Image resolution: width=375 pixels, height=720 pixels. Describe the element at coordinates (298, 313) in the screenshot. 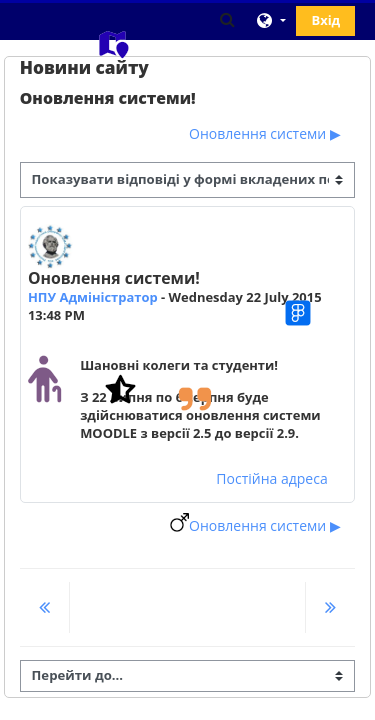

I see `open Figma design app` at that location.